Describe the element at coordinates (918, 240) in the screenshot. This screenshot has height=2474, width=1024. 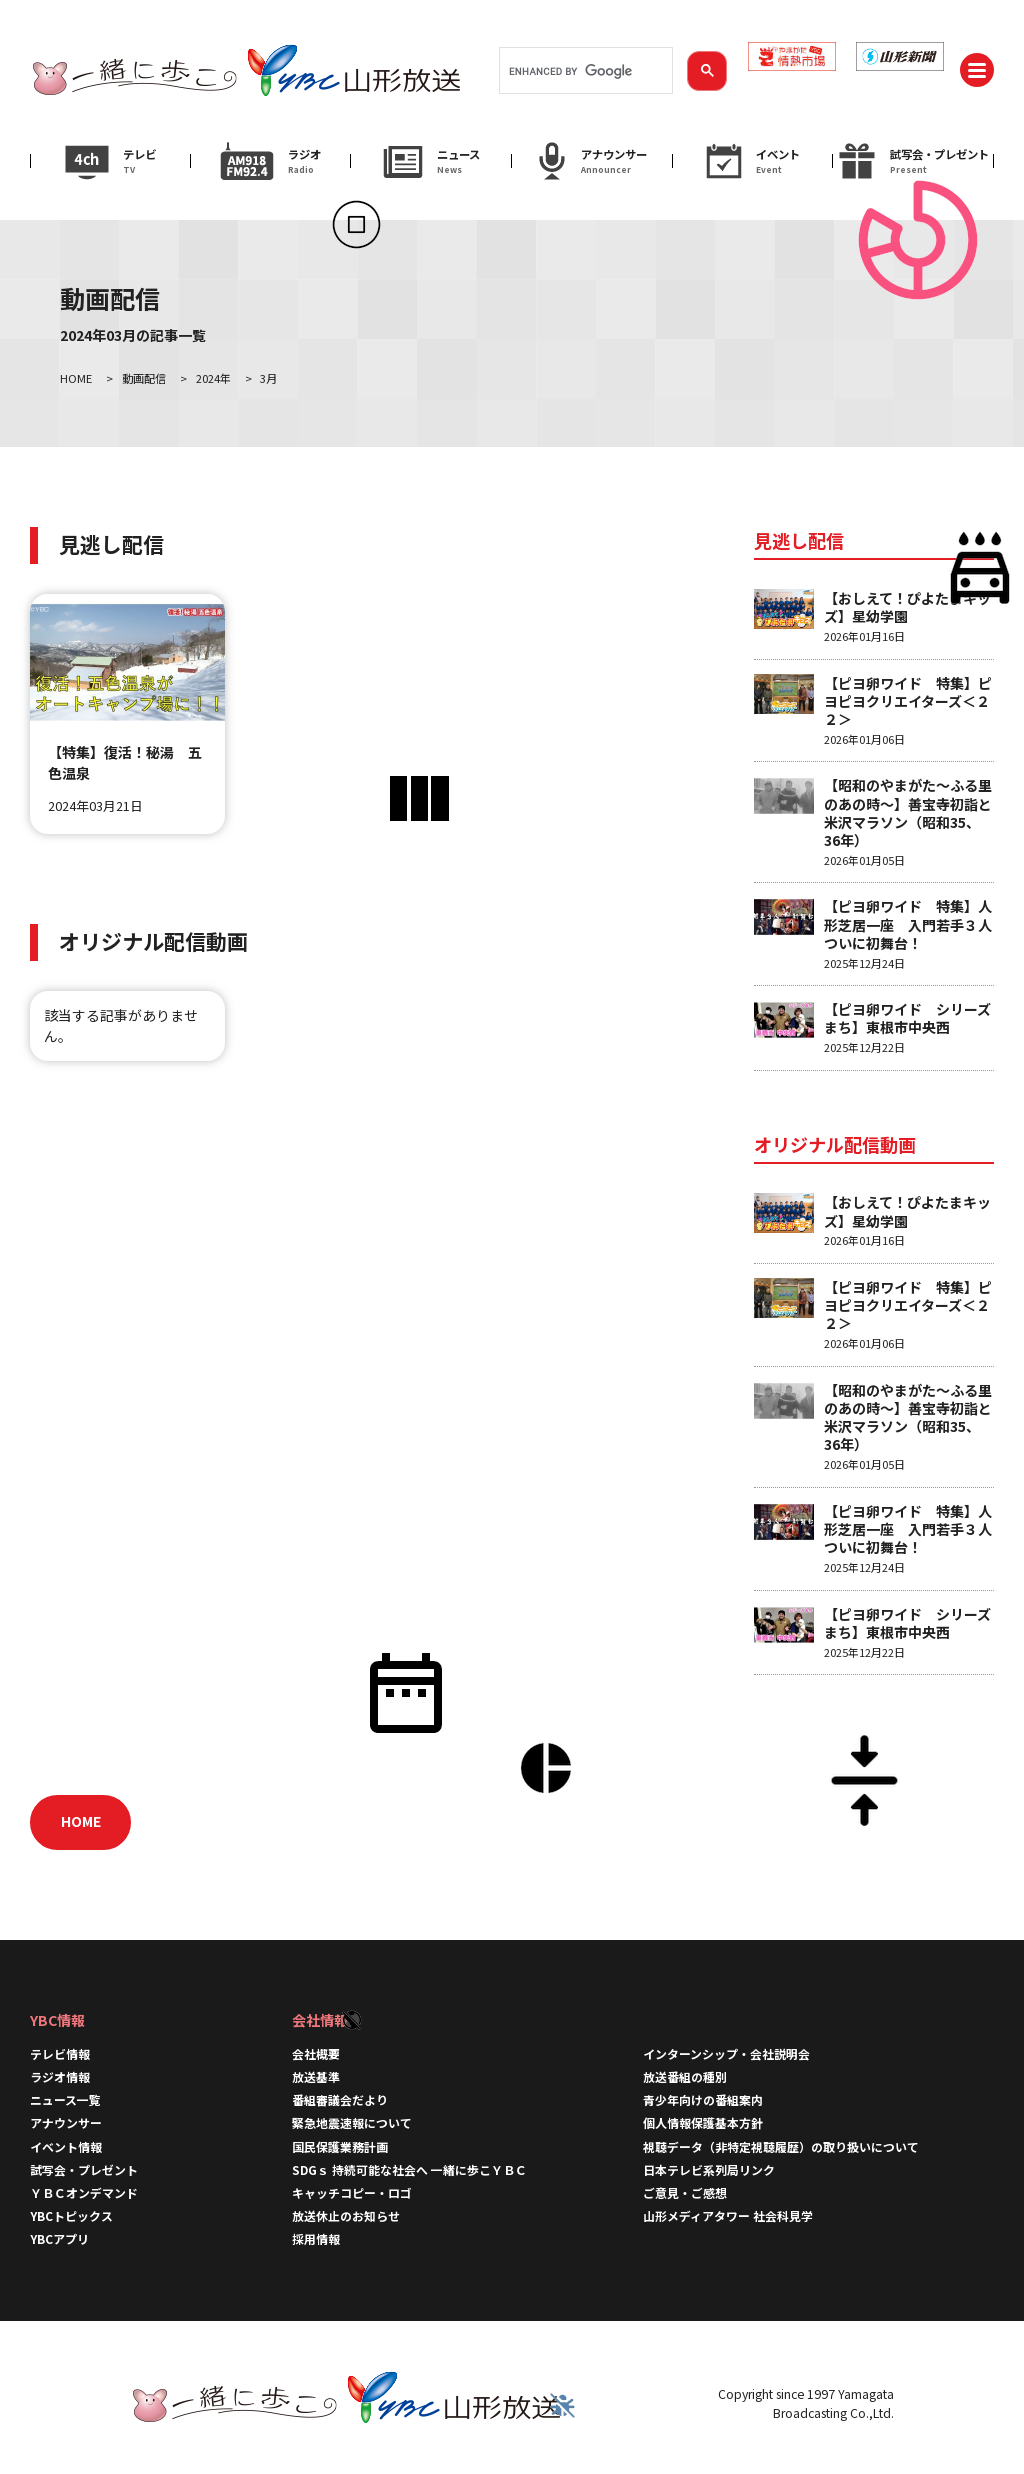
I see `view analytics or statistics breakdown` at that location.